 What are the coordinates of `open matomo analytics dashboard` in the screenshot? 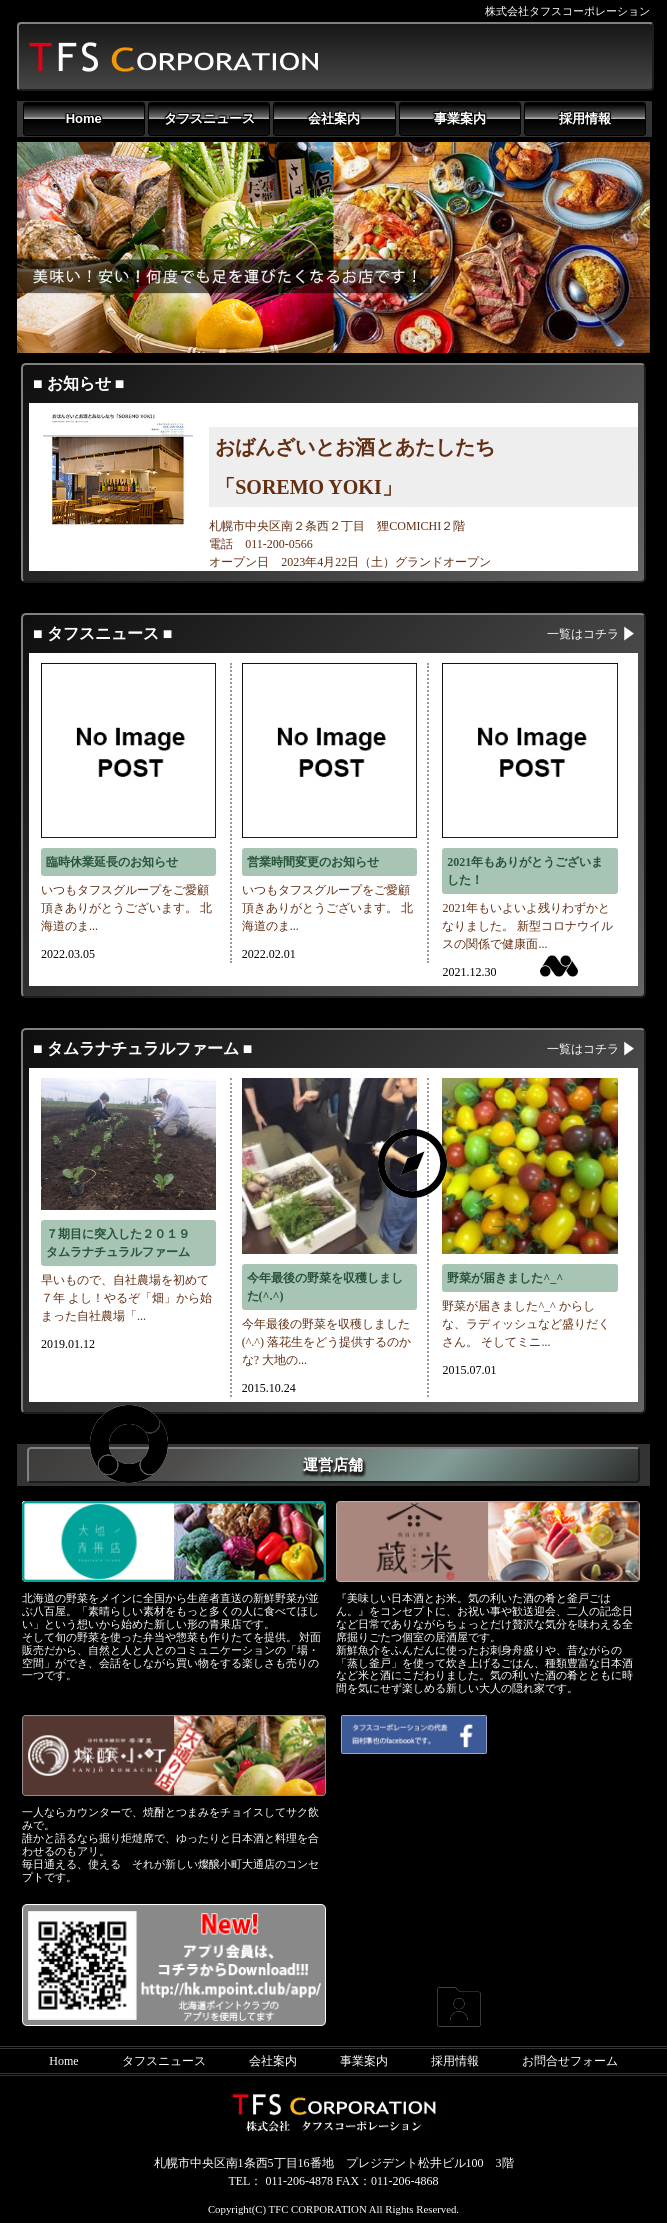 It's located at (559, 966).